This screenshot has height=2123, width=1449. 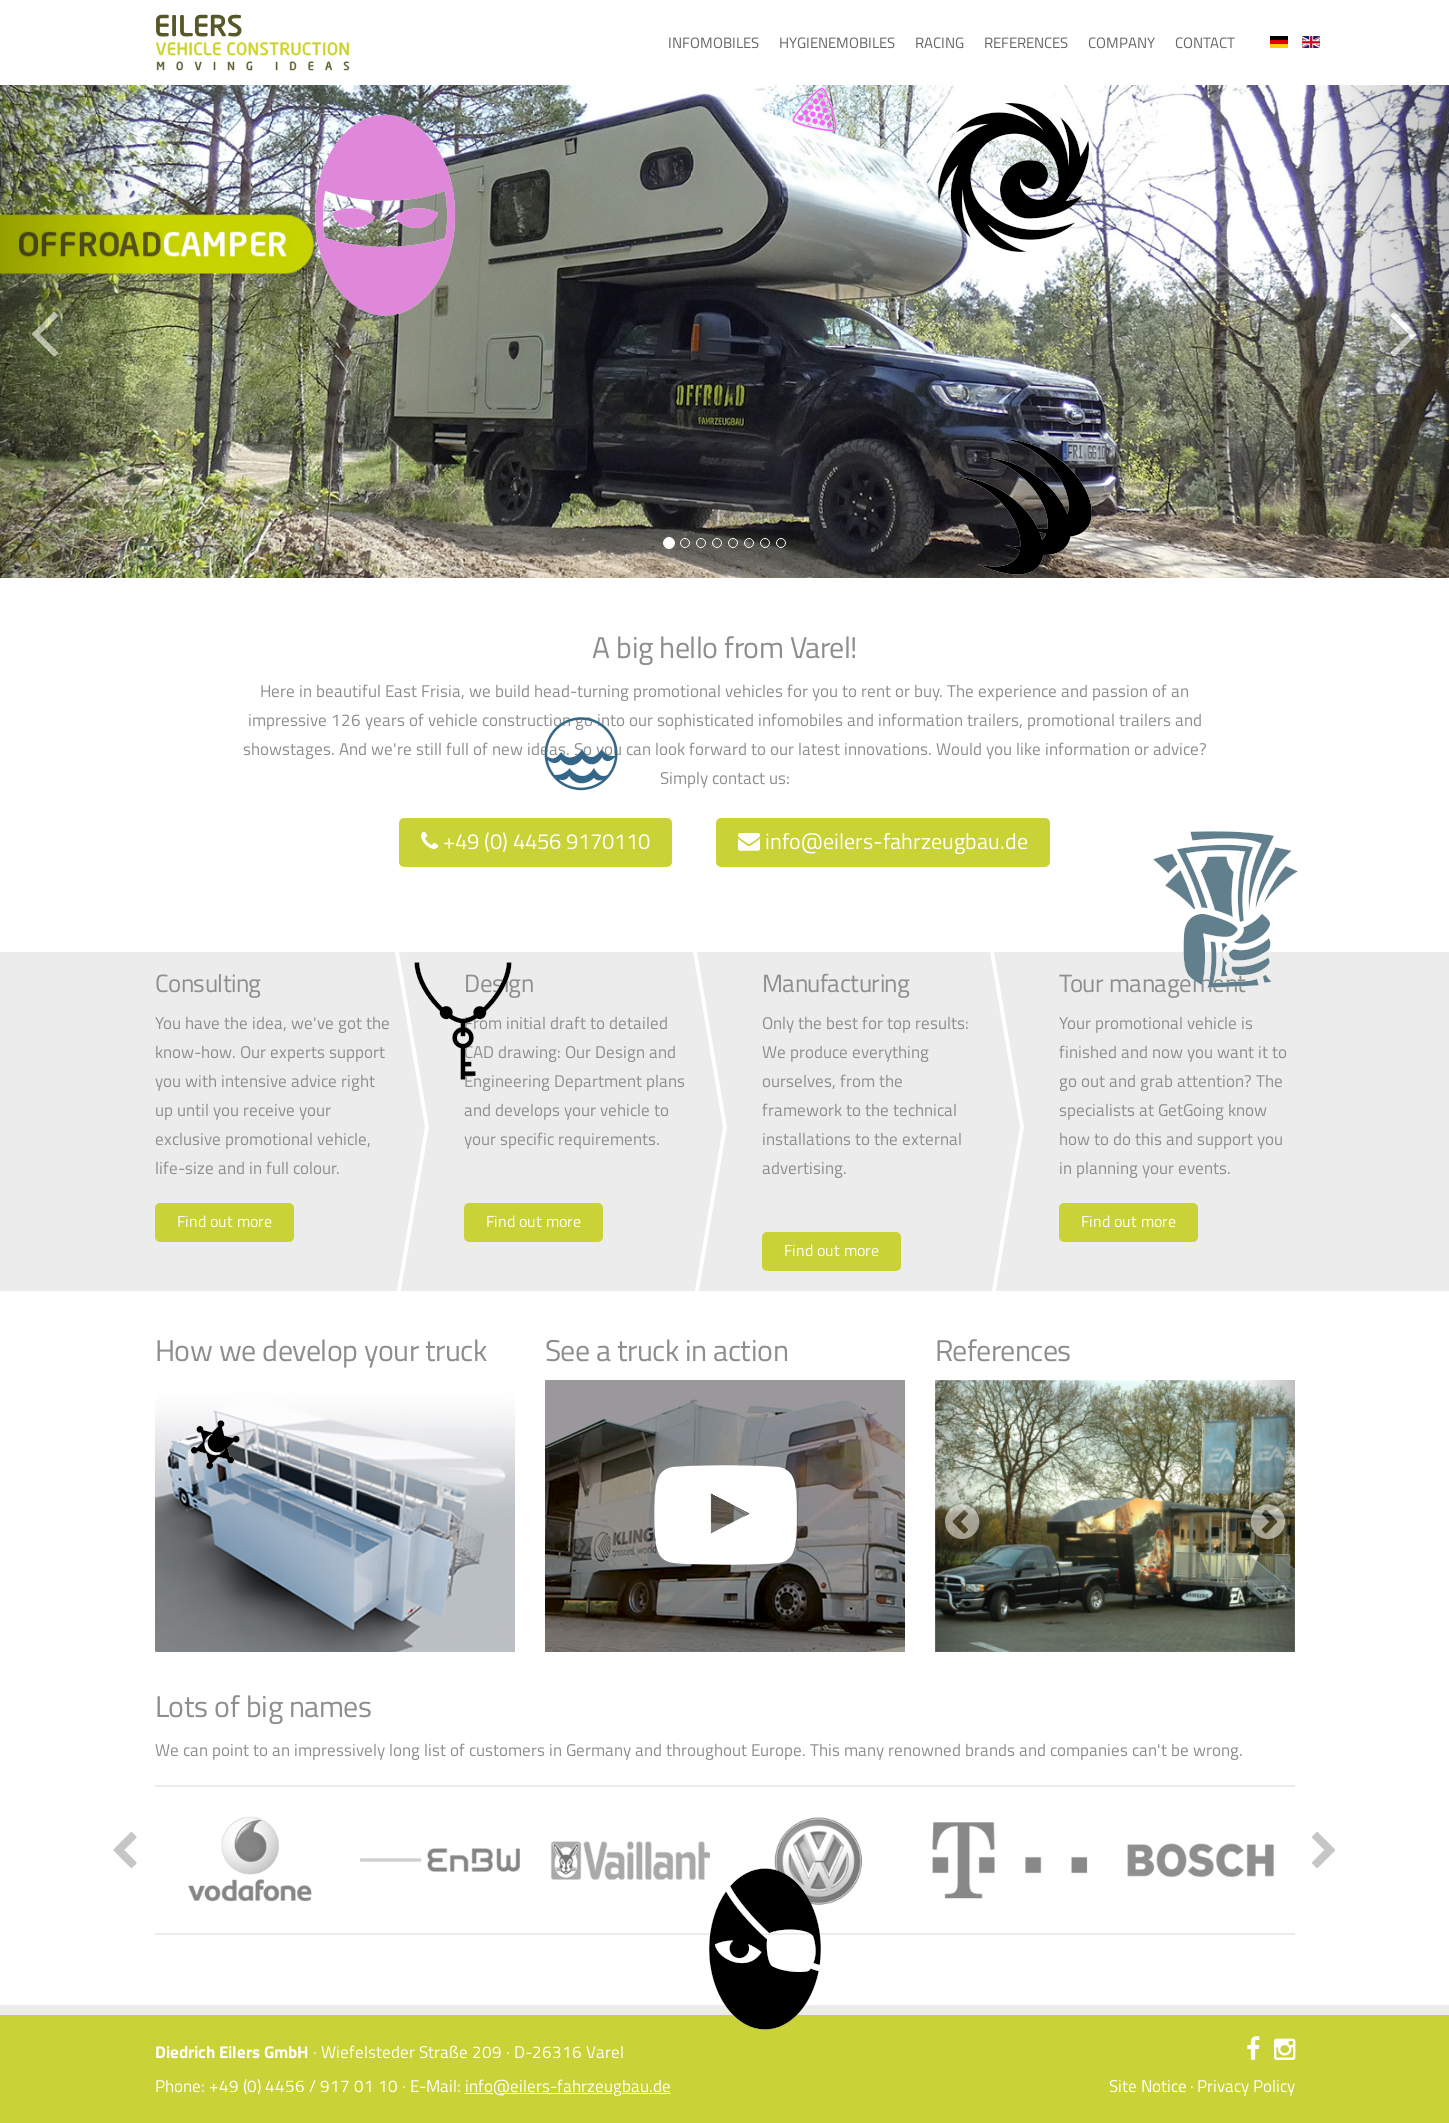 I want to click on make a purchase or payment, so click(x=1225, y=909).